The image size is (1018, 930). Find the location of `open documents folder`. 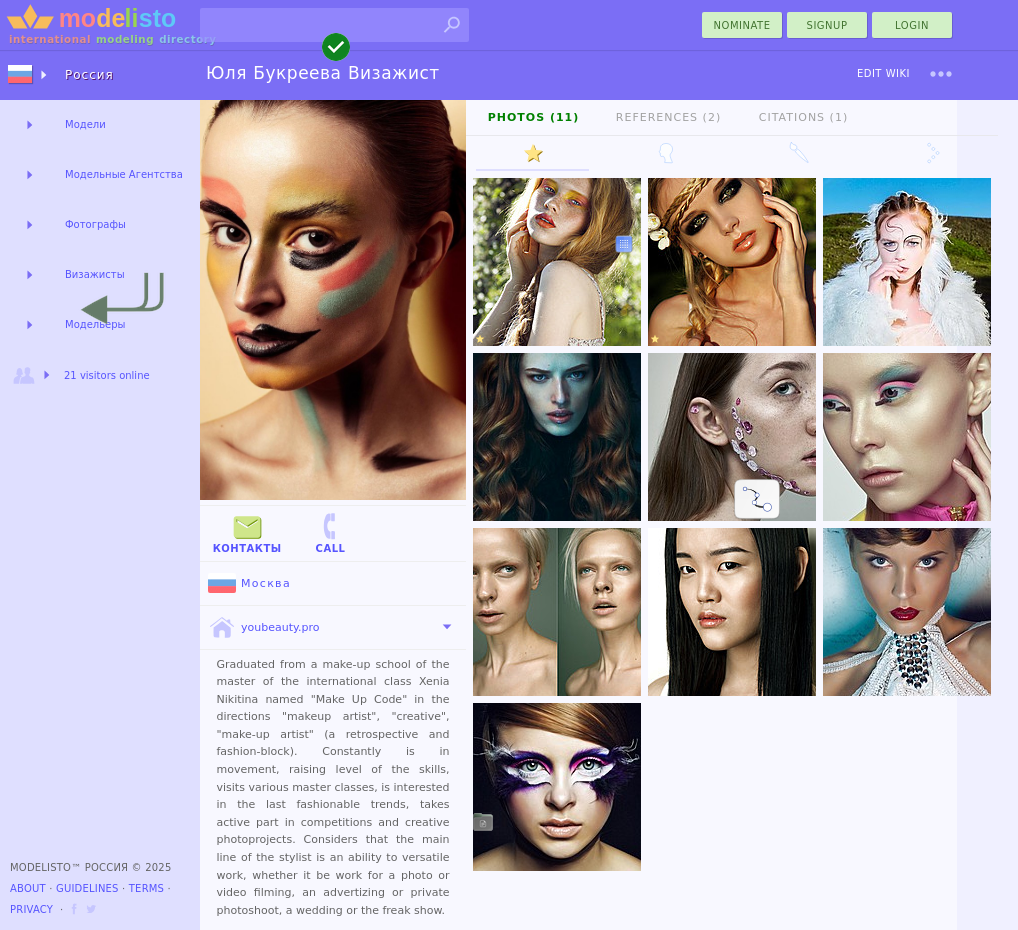

open documents folder is located at coordinates (483, 822).